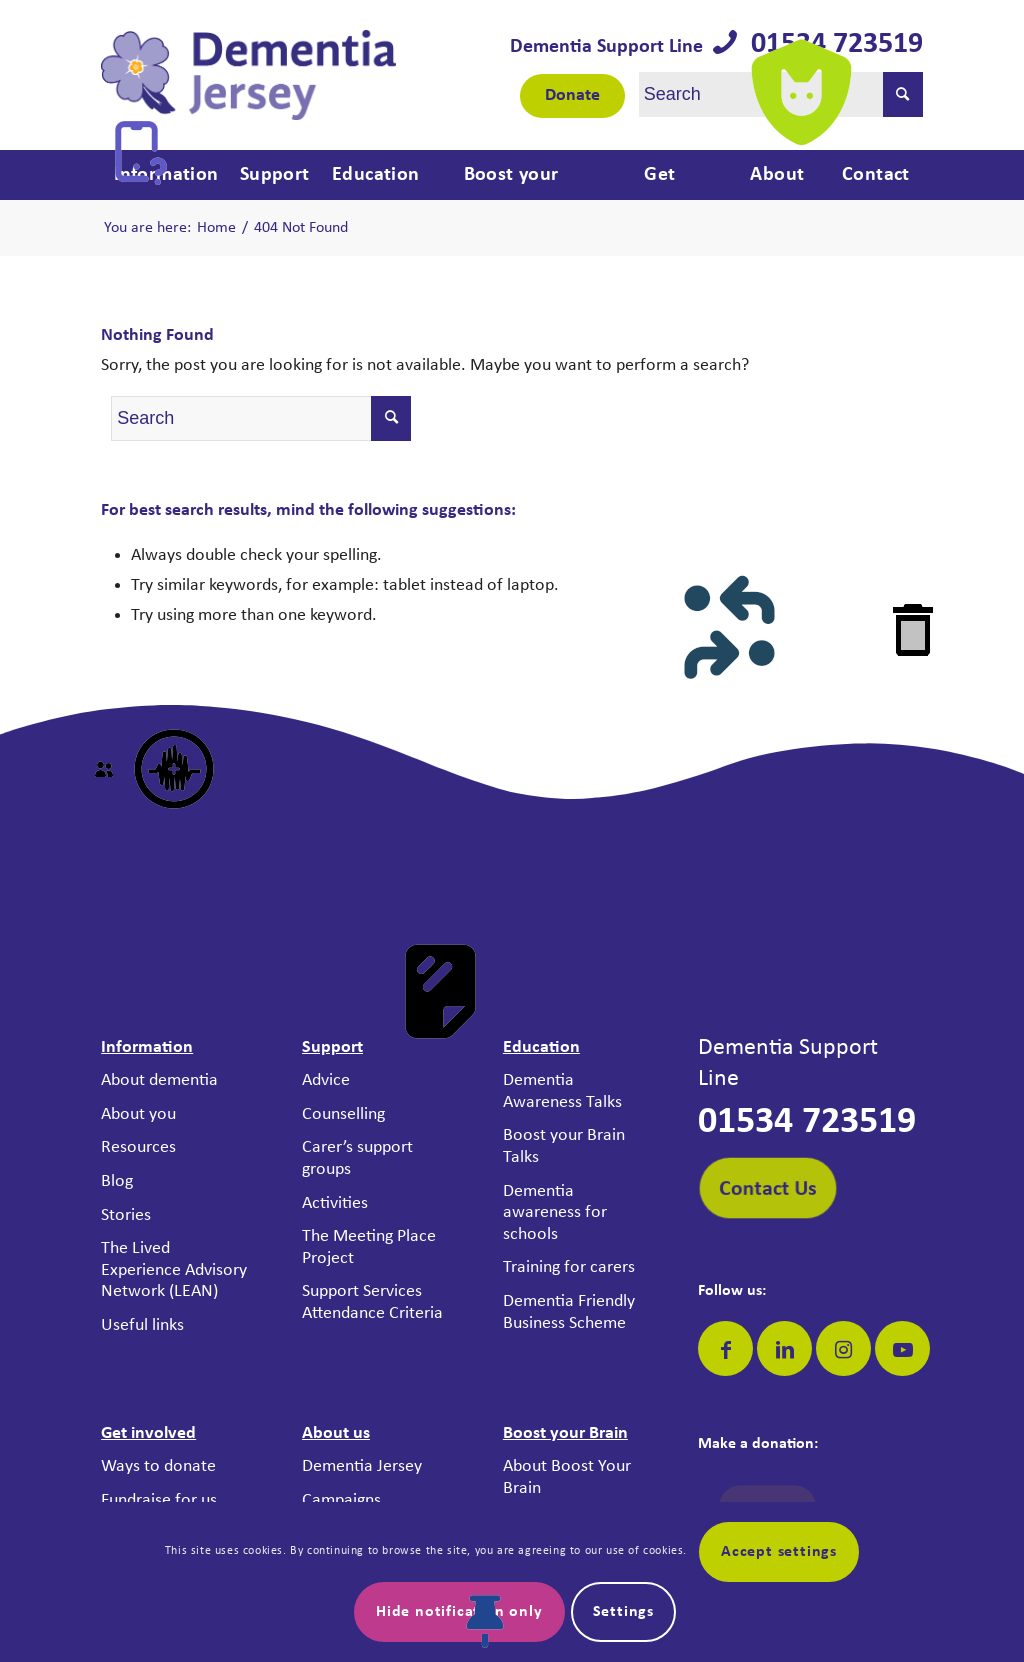  I want to click on view group members, so click(104, 769).